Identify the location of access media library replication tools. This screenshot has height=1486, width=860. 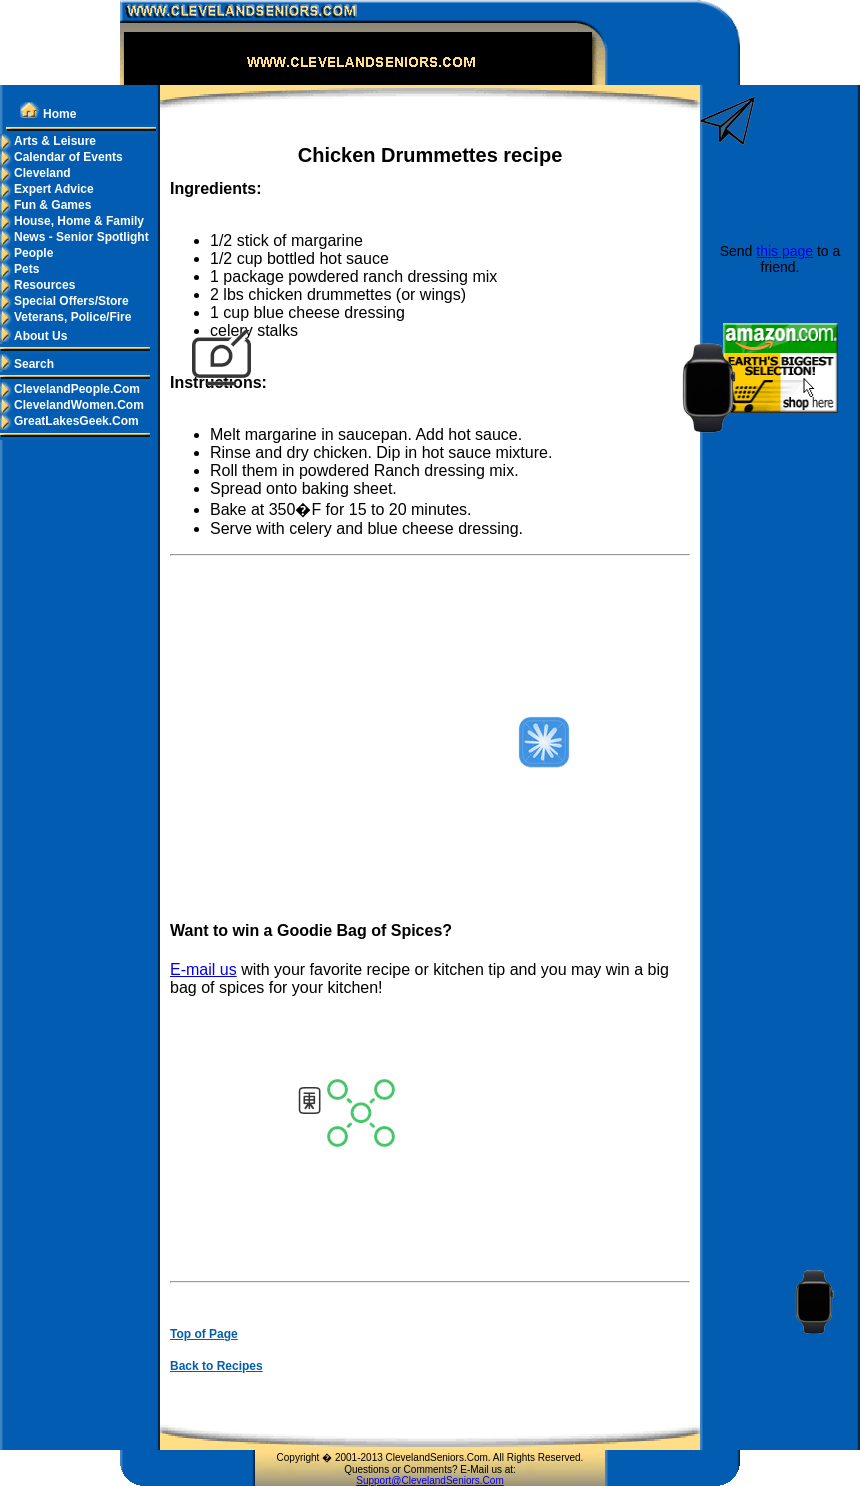
(361, 1113).